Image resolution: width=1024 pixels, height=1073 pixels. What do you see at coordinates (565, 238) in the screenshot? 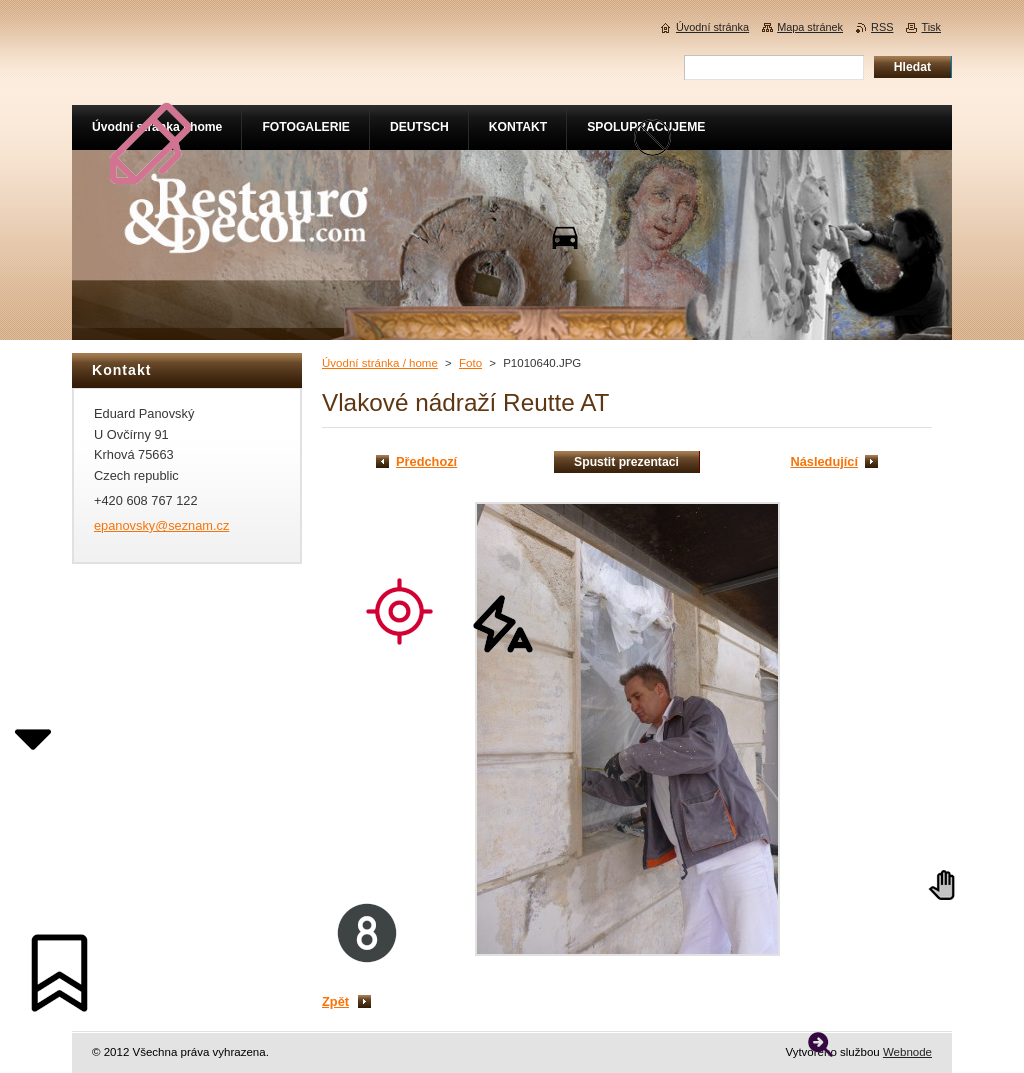
I see `view estimated time of arrival for your drive` at bounding box center [565, 238].